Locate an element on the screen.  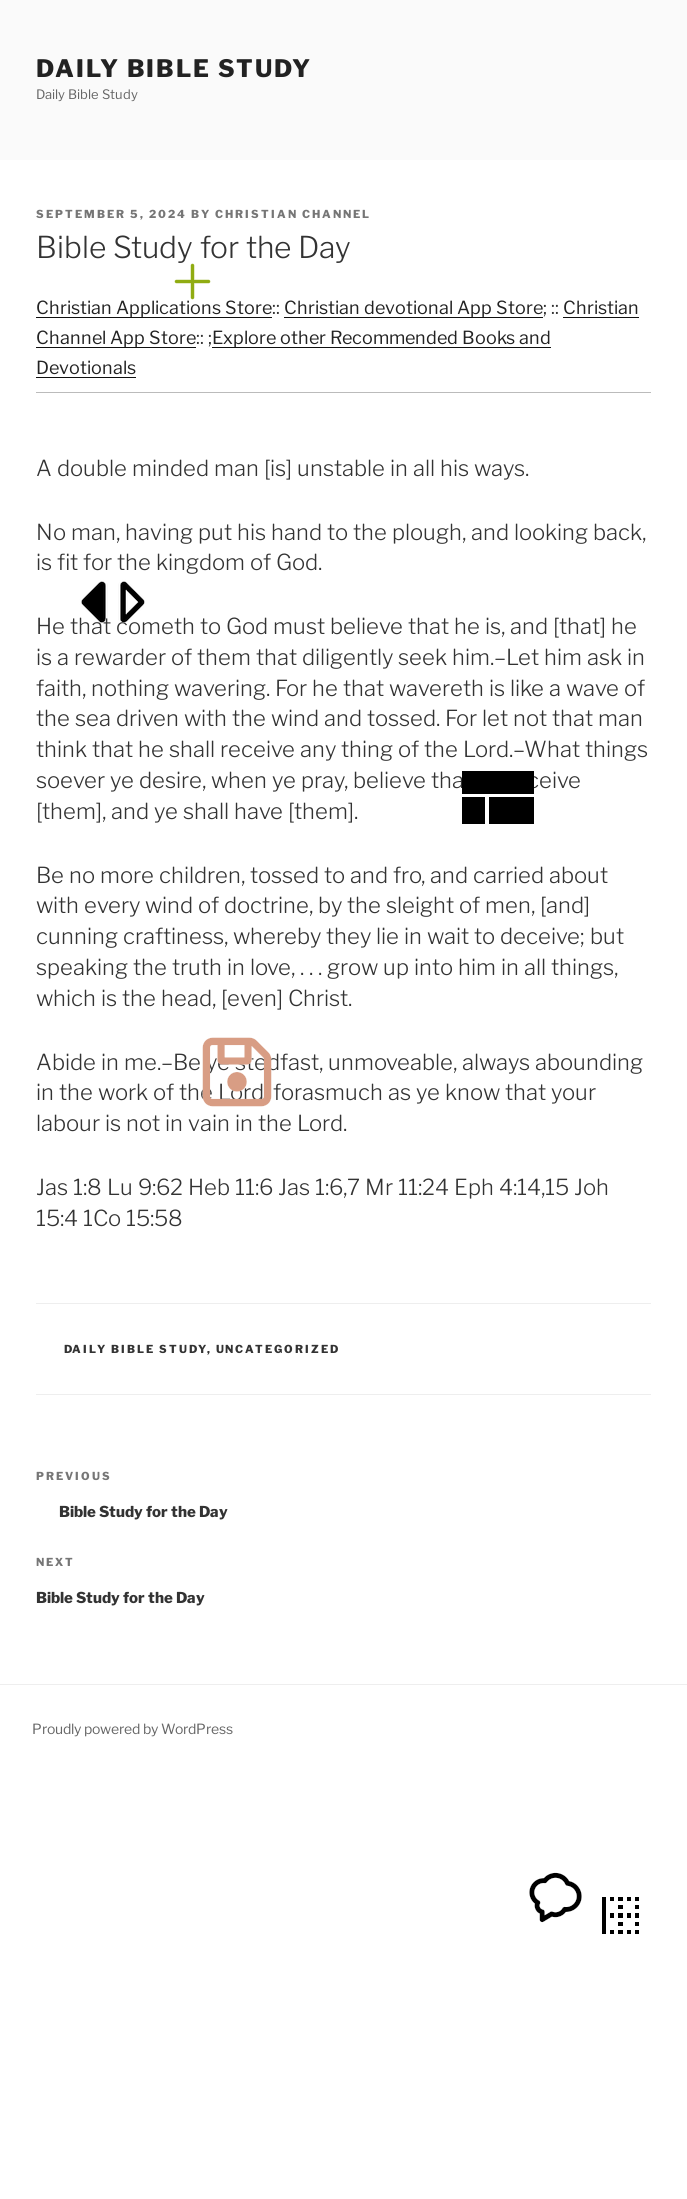
apply border to left edge of cell or element is located at coordinates (620, 1915).